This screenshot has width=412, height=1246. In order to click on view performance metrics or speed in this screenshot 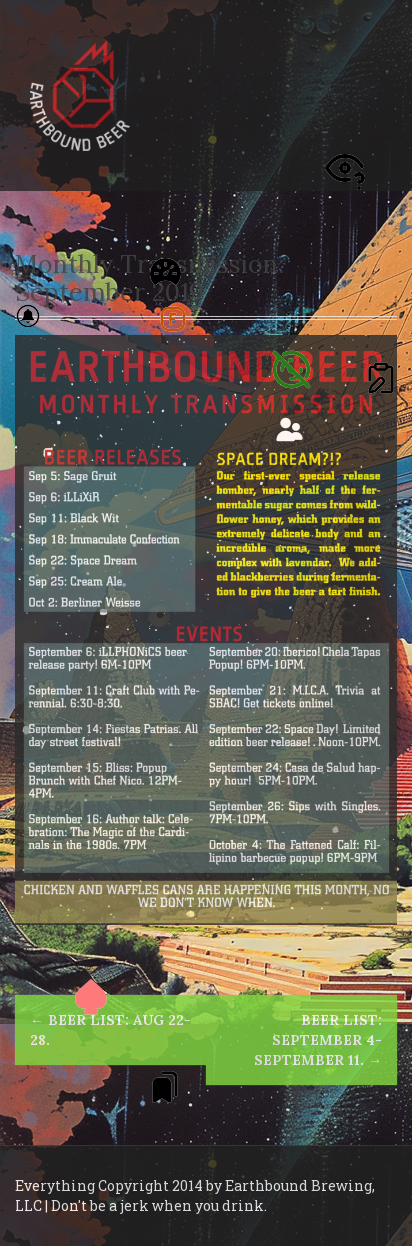, I will do `click(165, 271)`.